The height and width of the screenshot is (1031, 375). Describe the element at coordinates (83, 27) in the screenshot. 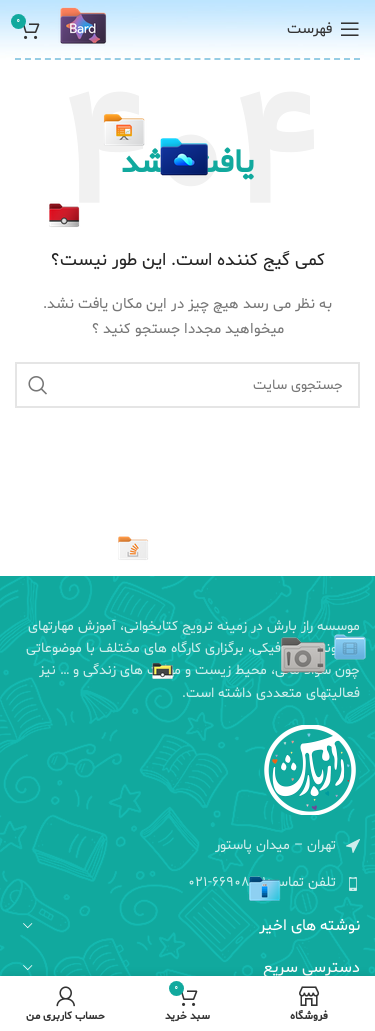

I see `folder containing Google Bard AI files` at that location.